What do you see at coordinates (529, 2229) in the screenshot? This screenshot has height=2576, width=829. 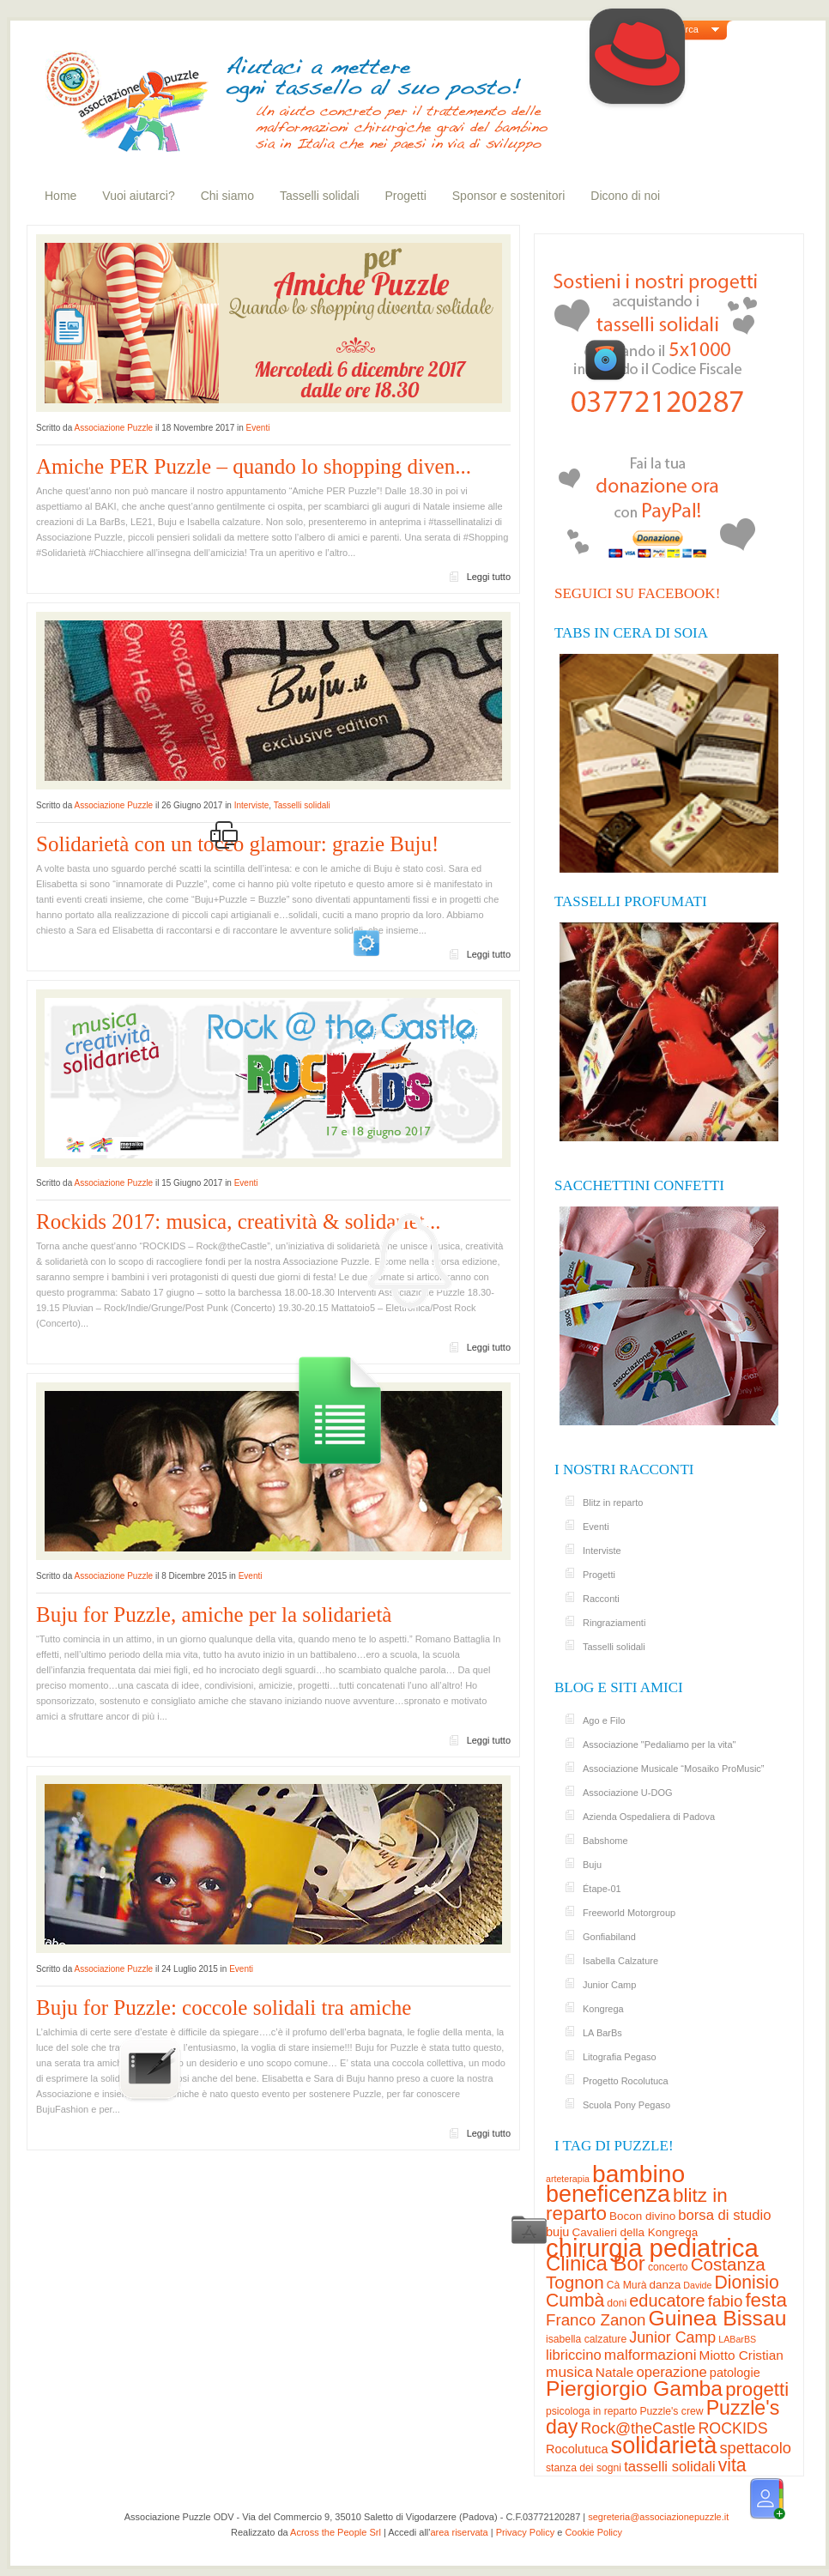 I see `open templates folder` at bounding box center [529, 2229].